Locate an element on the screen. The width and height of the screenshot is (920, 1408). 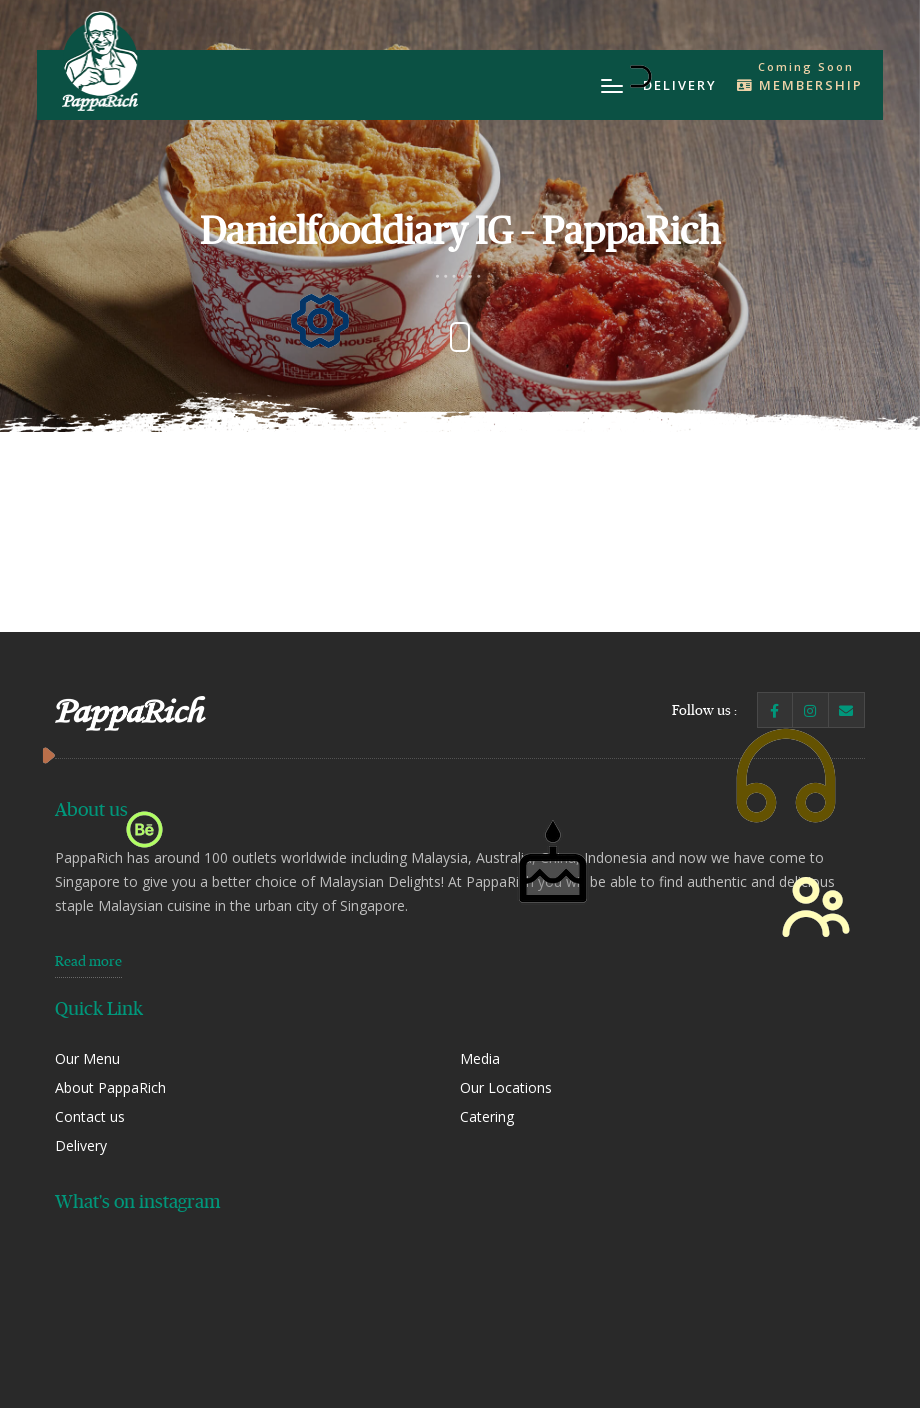
indicates a proper superset relationship in mathematical notation is located at coordinates (639, 76).